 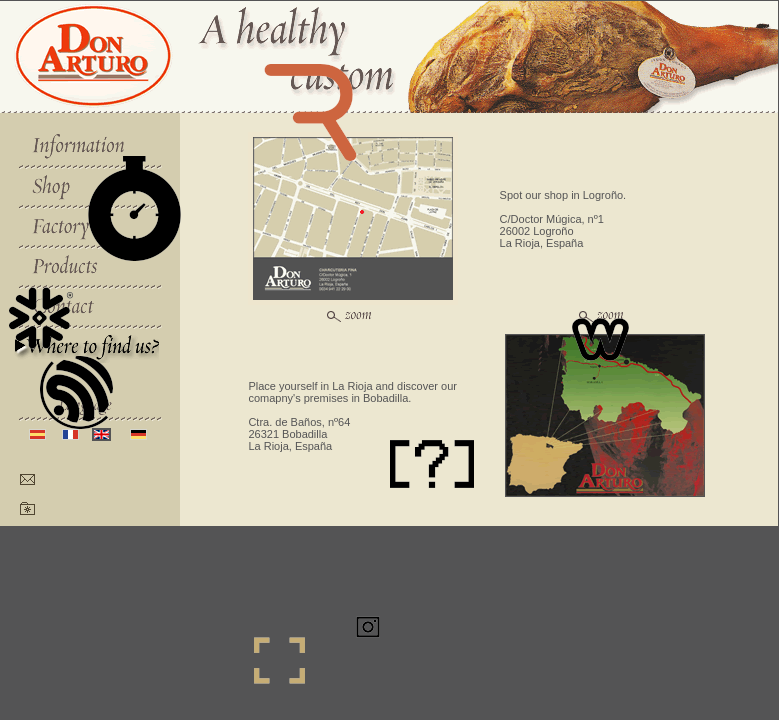 I want to click on Fastly CDN service logo, so click(x=134, y=208).